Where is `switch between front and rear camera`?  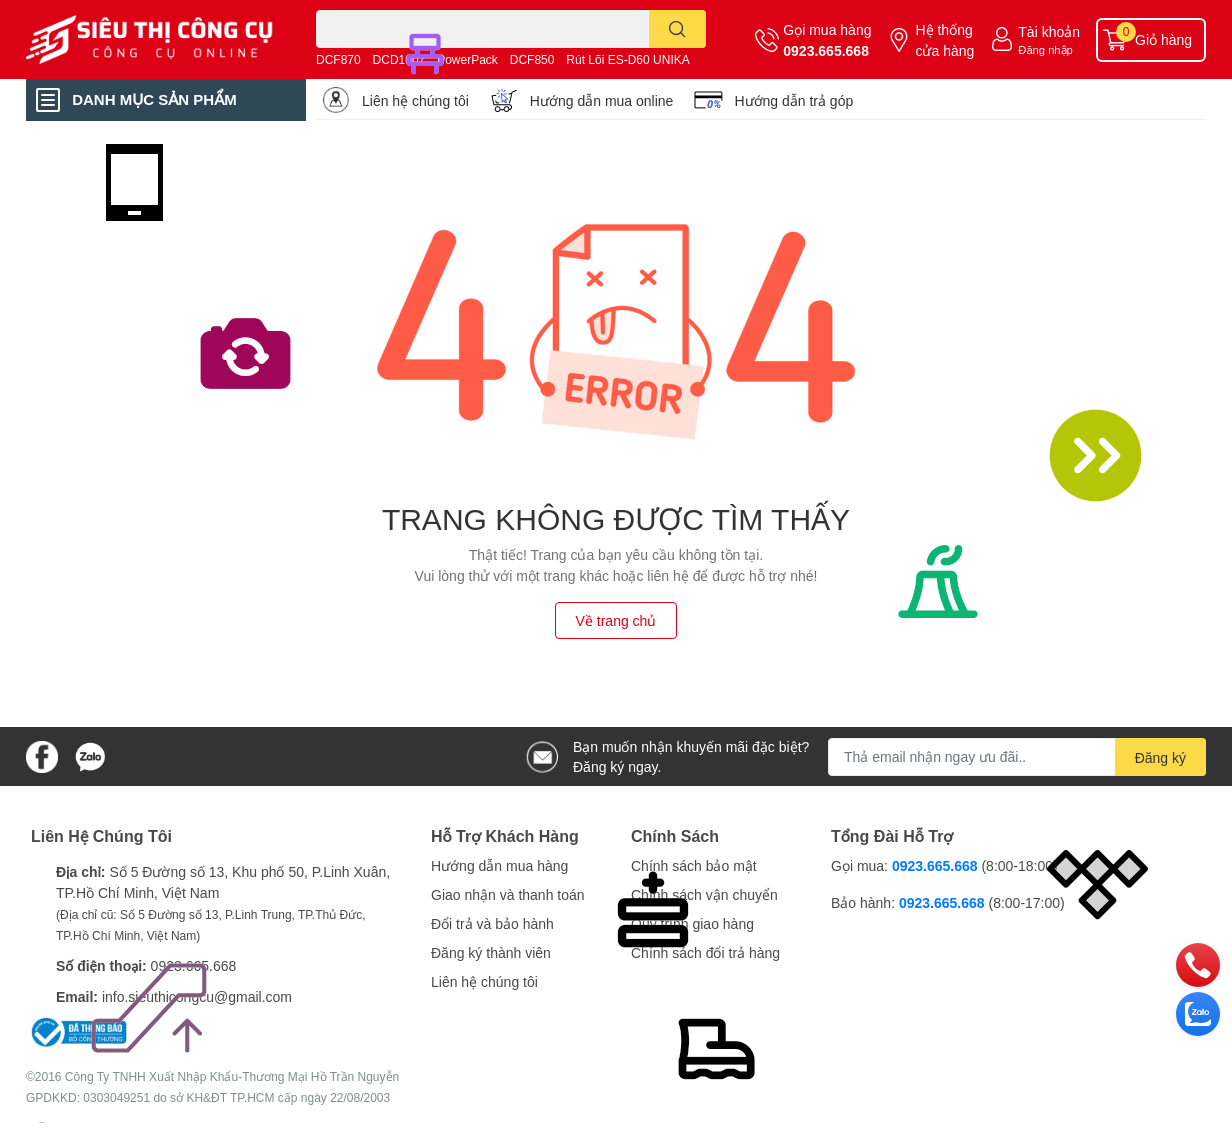 switch between front and rear camera is located at coordinates (245, 353).